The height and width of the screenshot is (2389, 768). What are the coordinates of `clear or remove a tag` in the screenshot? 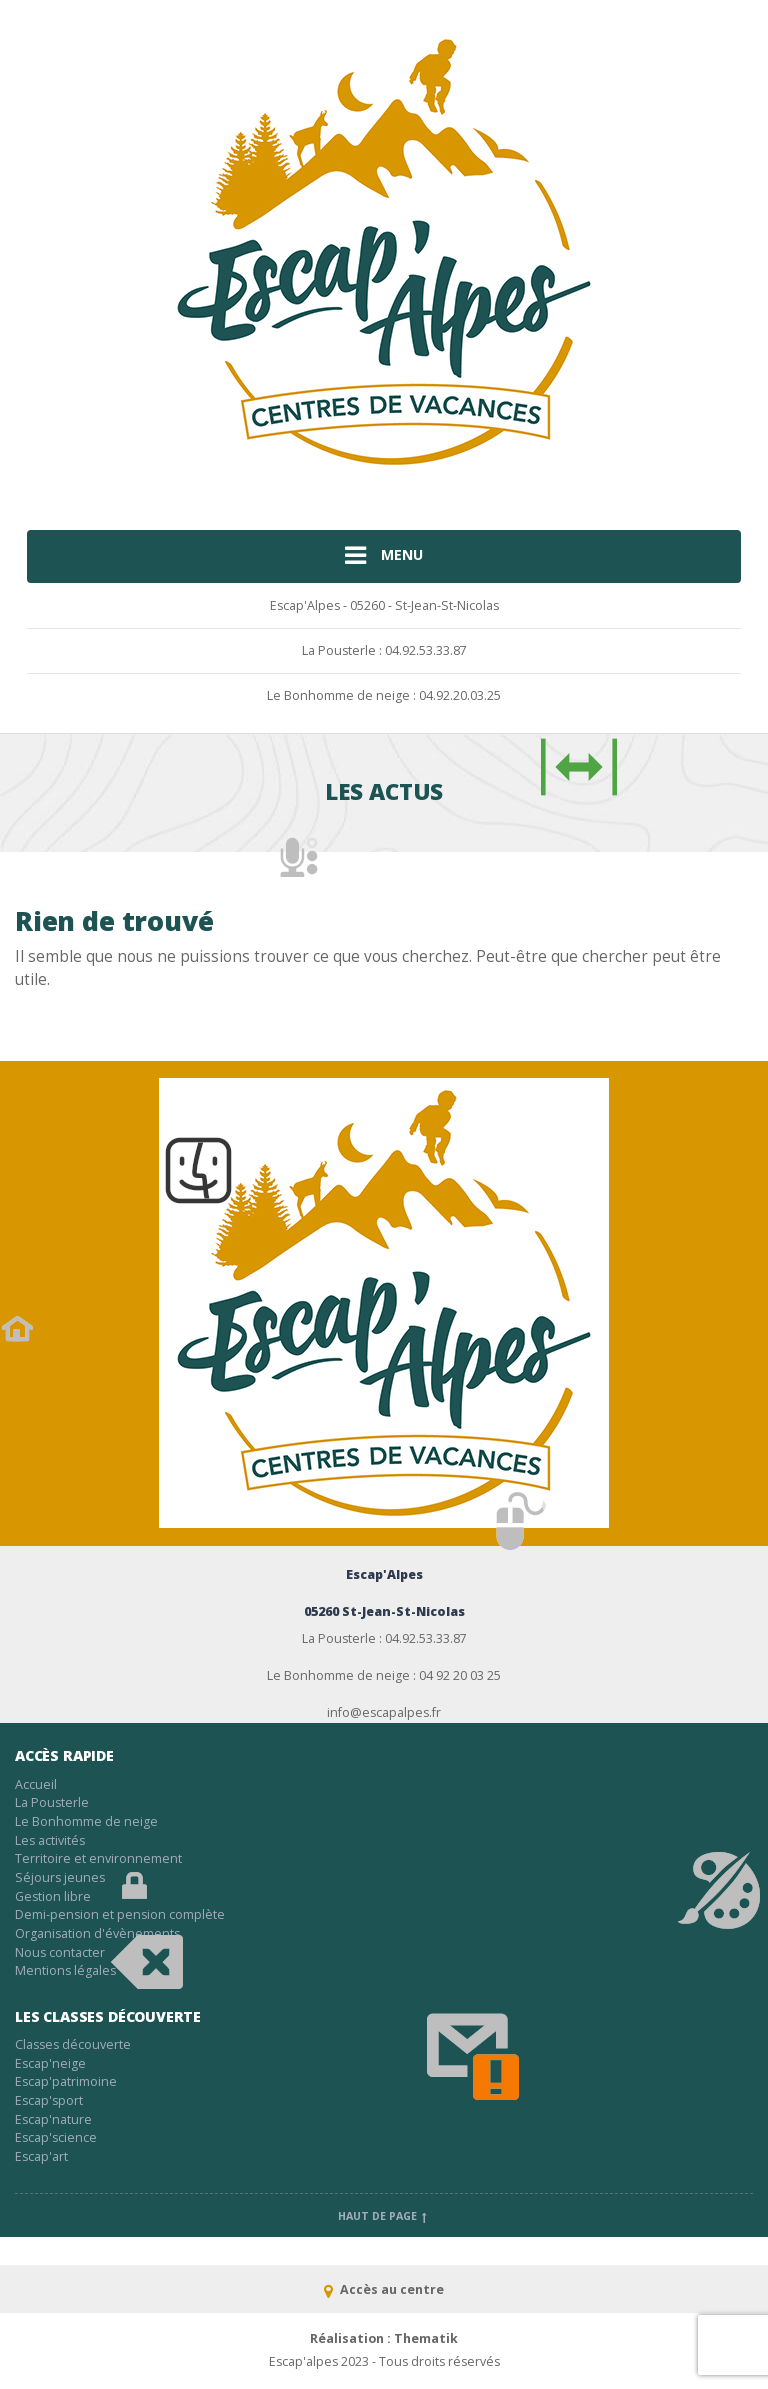 It's located at (147, 1962).